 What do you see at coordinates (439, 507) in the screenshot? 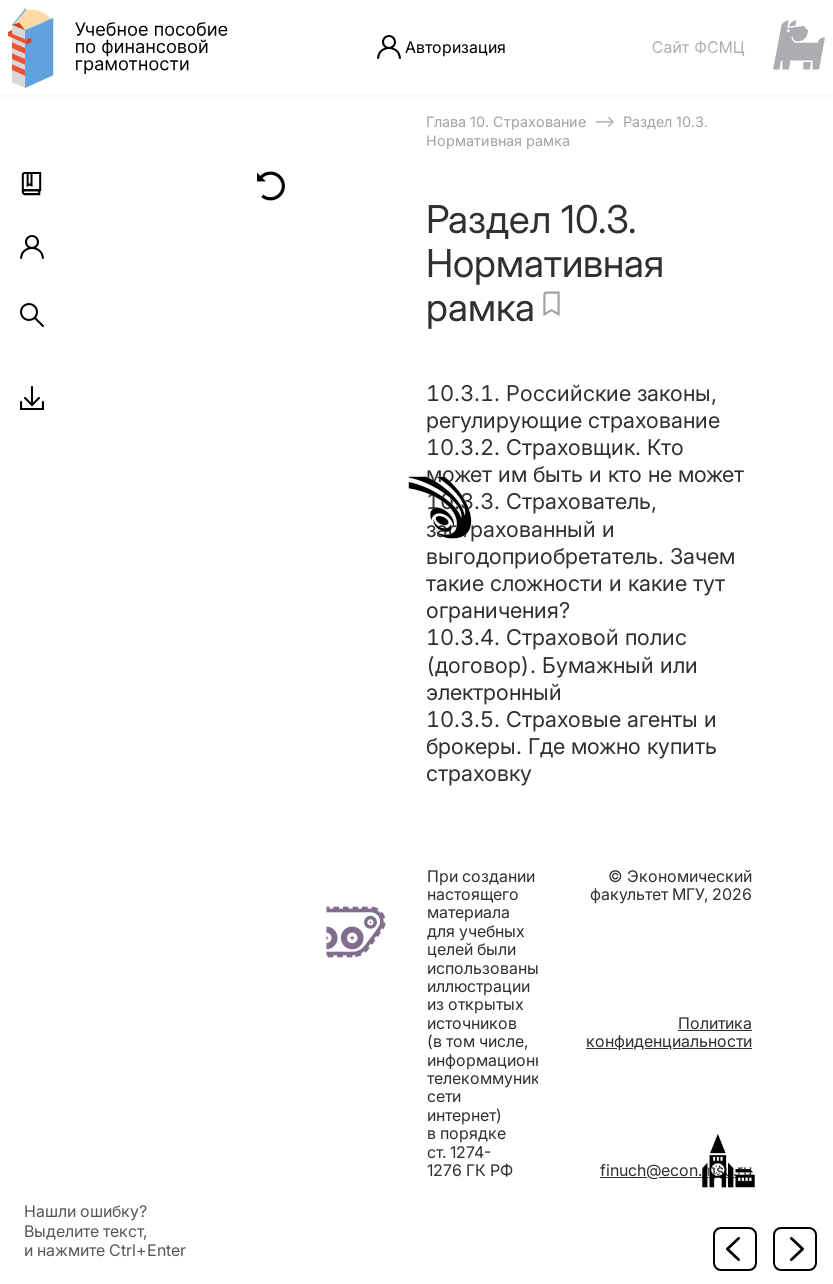
I see `indicates loading or processing in progress` at bounding box center [439, 507].